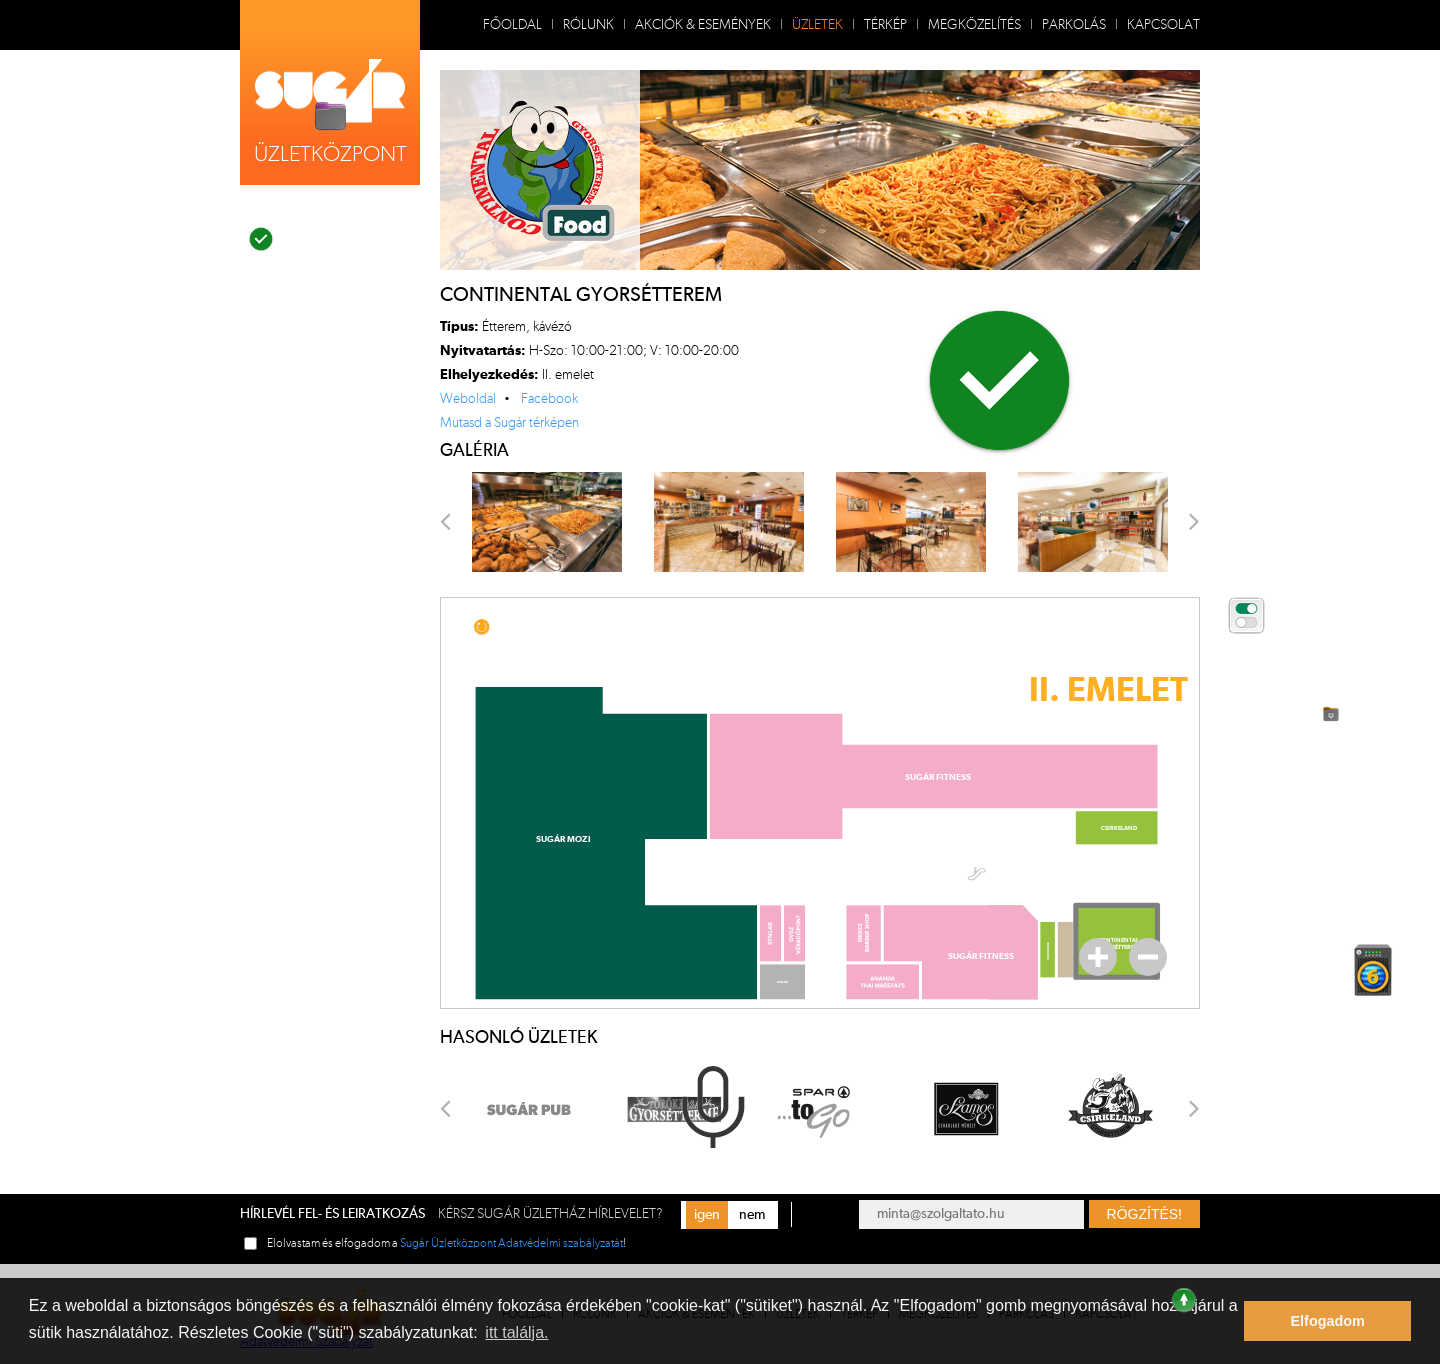 The width and height of the screenshot is (1440, 1364). Describe the element at coordinates (1373, 970) in the screenshot. I see `access RAID 6 storage configuration` at that location.